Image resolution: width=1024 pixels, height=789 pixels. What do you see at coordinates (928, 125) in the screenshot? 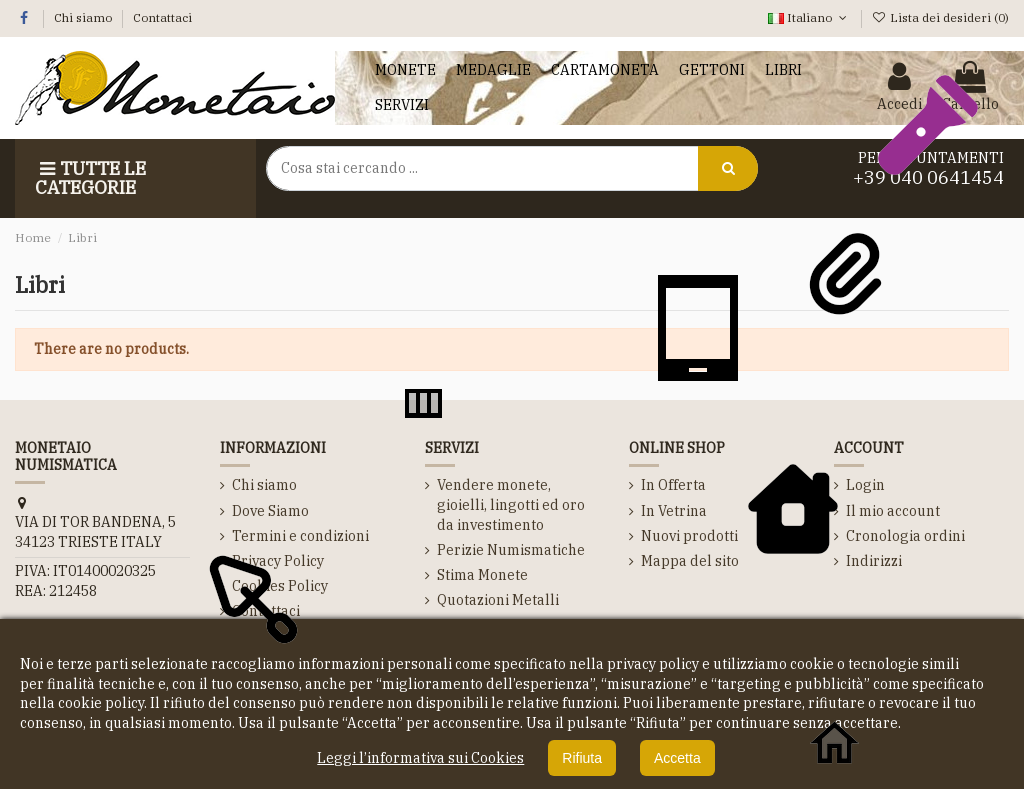
I see `turn on device flashlight` at bounding box center [928, 125].